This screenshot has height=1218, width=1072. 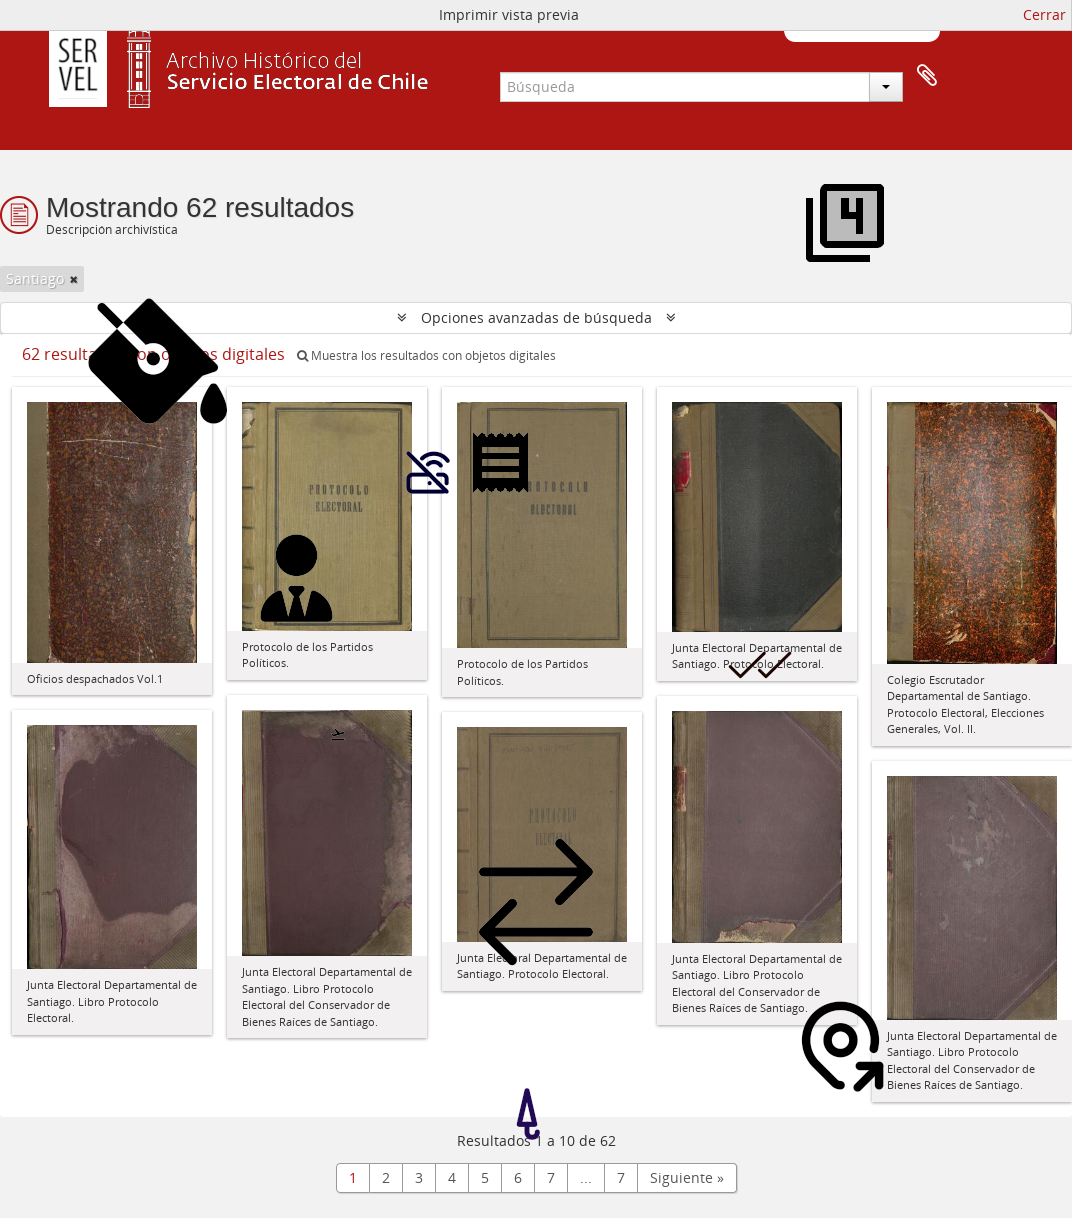 What do you see at coordinates (845, 223) in the screenshot?
I see `select 4 images or items` at bounding box center [845, 223].